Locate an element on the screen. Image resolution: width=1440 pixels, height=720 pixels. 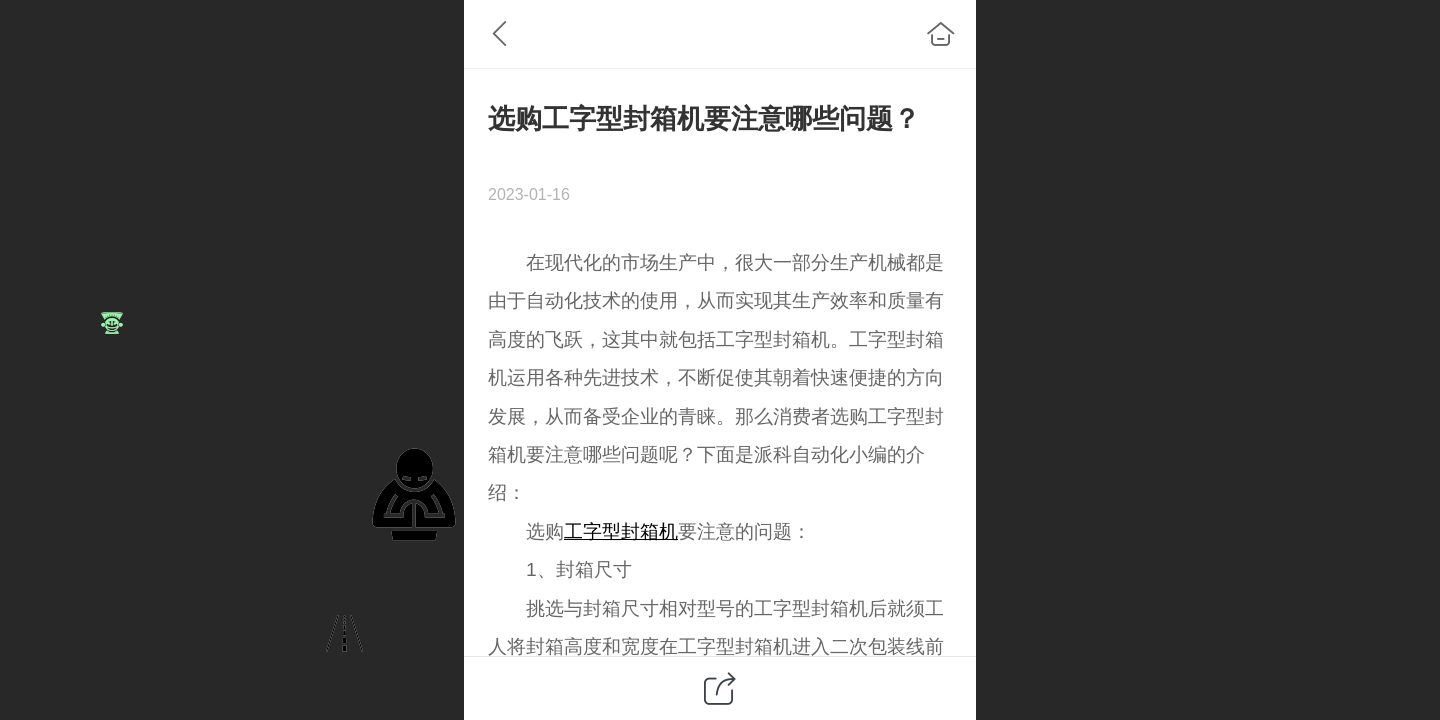
access prayer or meditation features is located at coordinates (413, 494).